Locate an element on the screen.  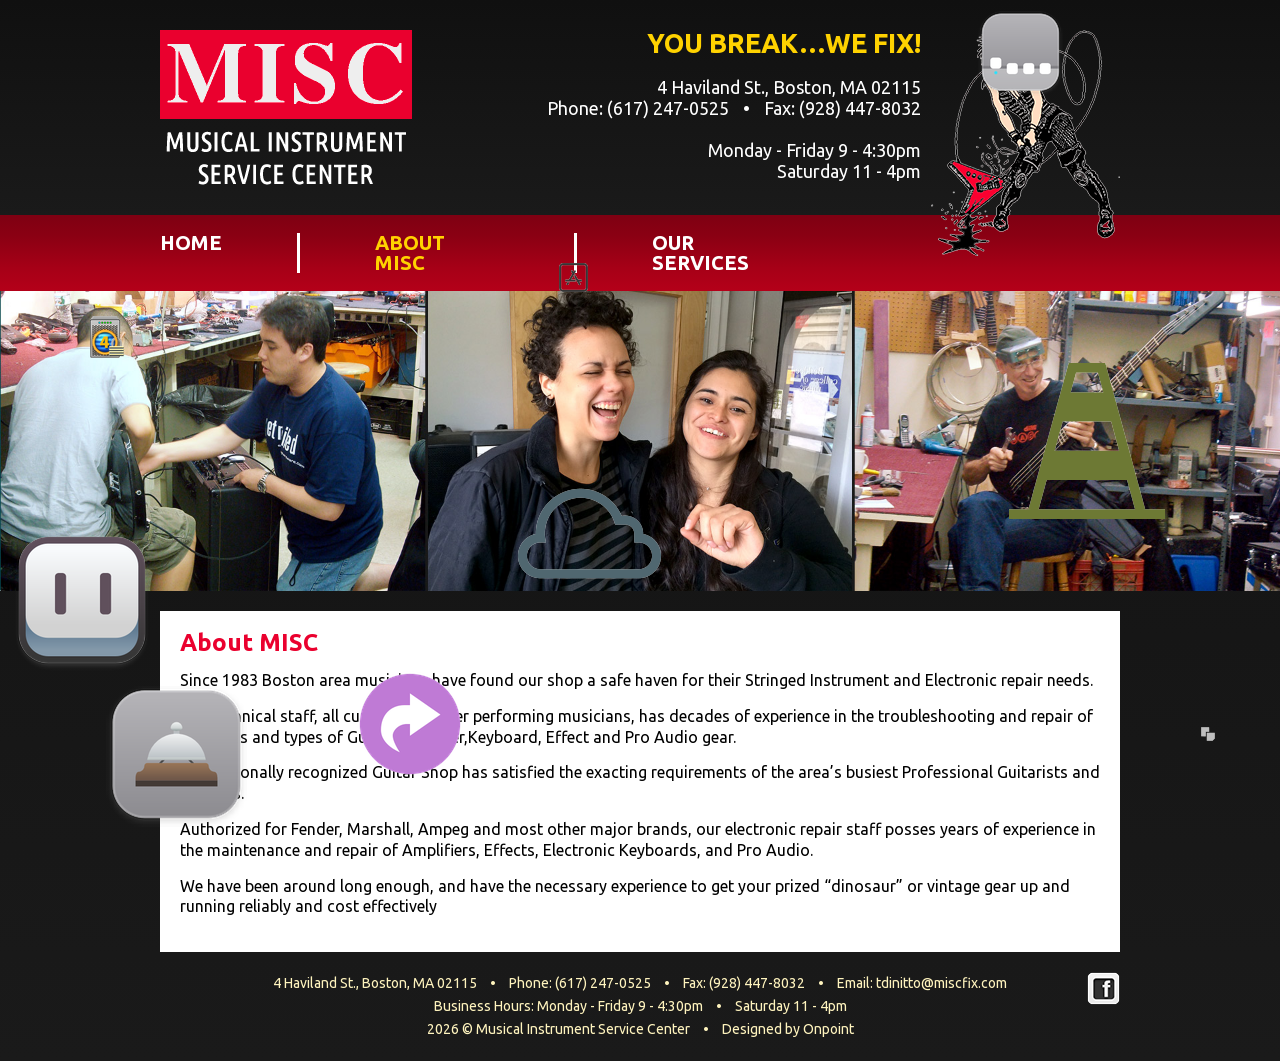
open aseprite pixel art editor is located at coordinates (82, 600).